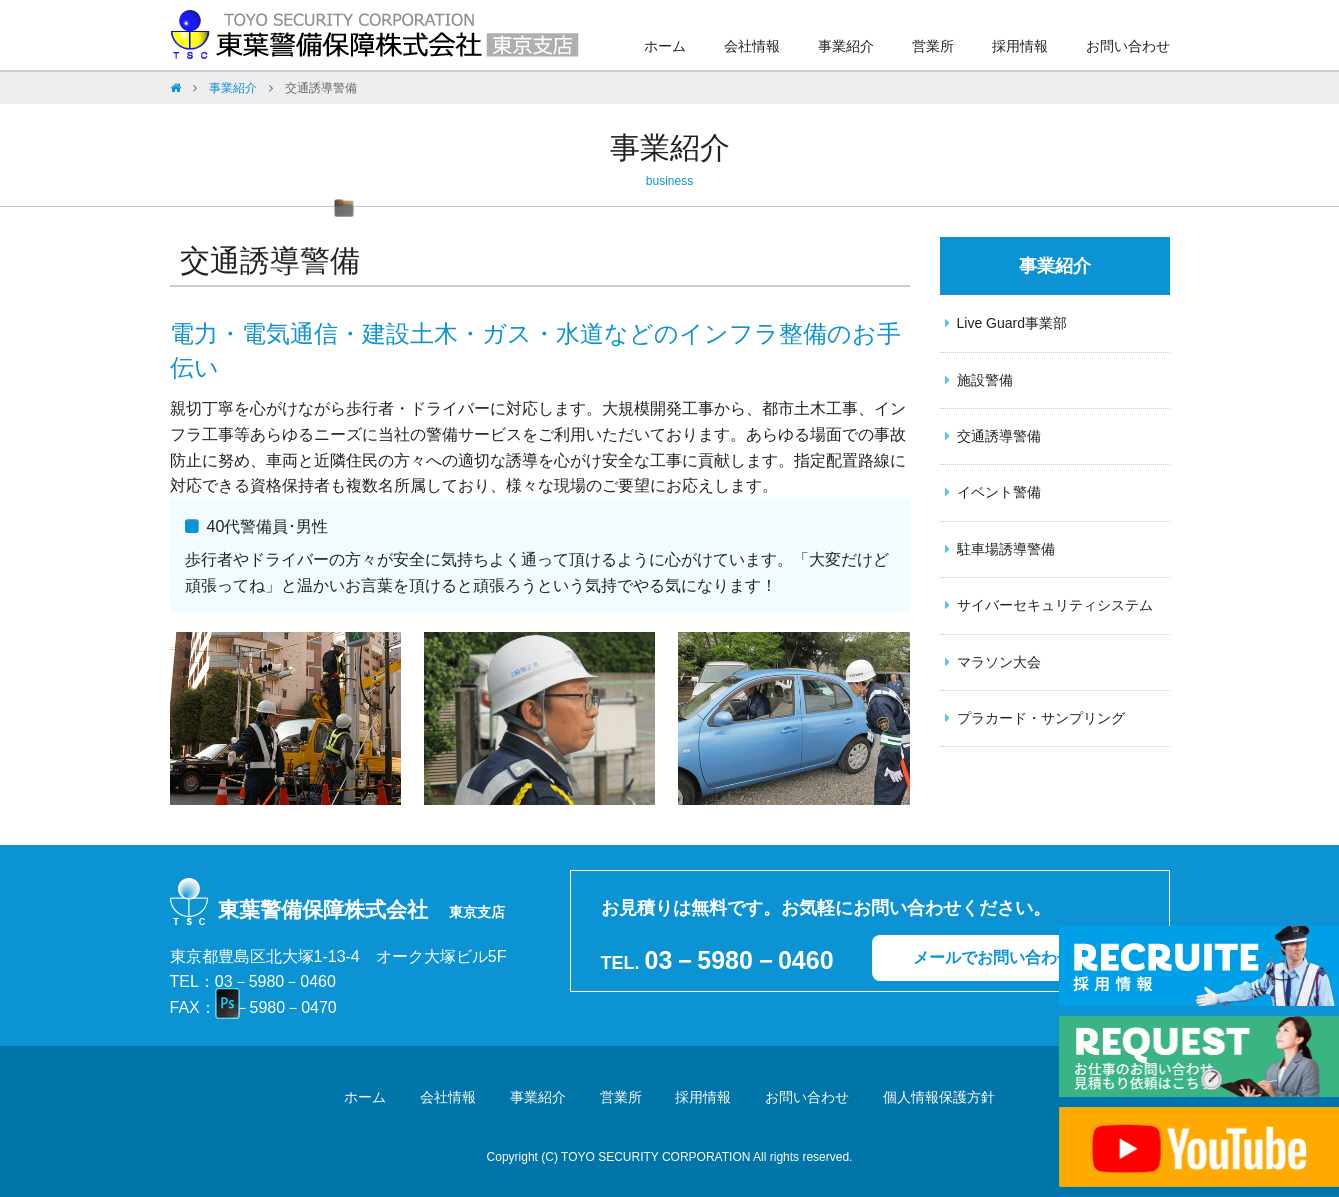 The height and width of the screenshot is (1197, 1339). I want to click on adobe photoshop file type indicator, so click(227, 1003).